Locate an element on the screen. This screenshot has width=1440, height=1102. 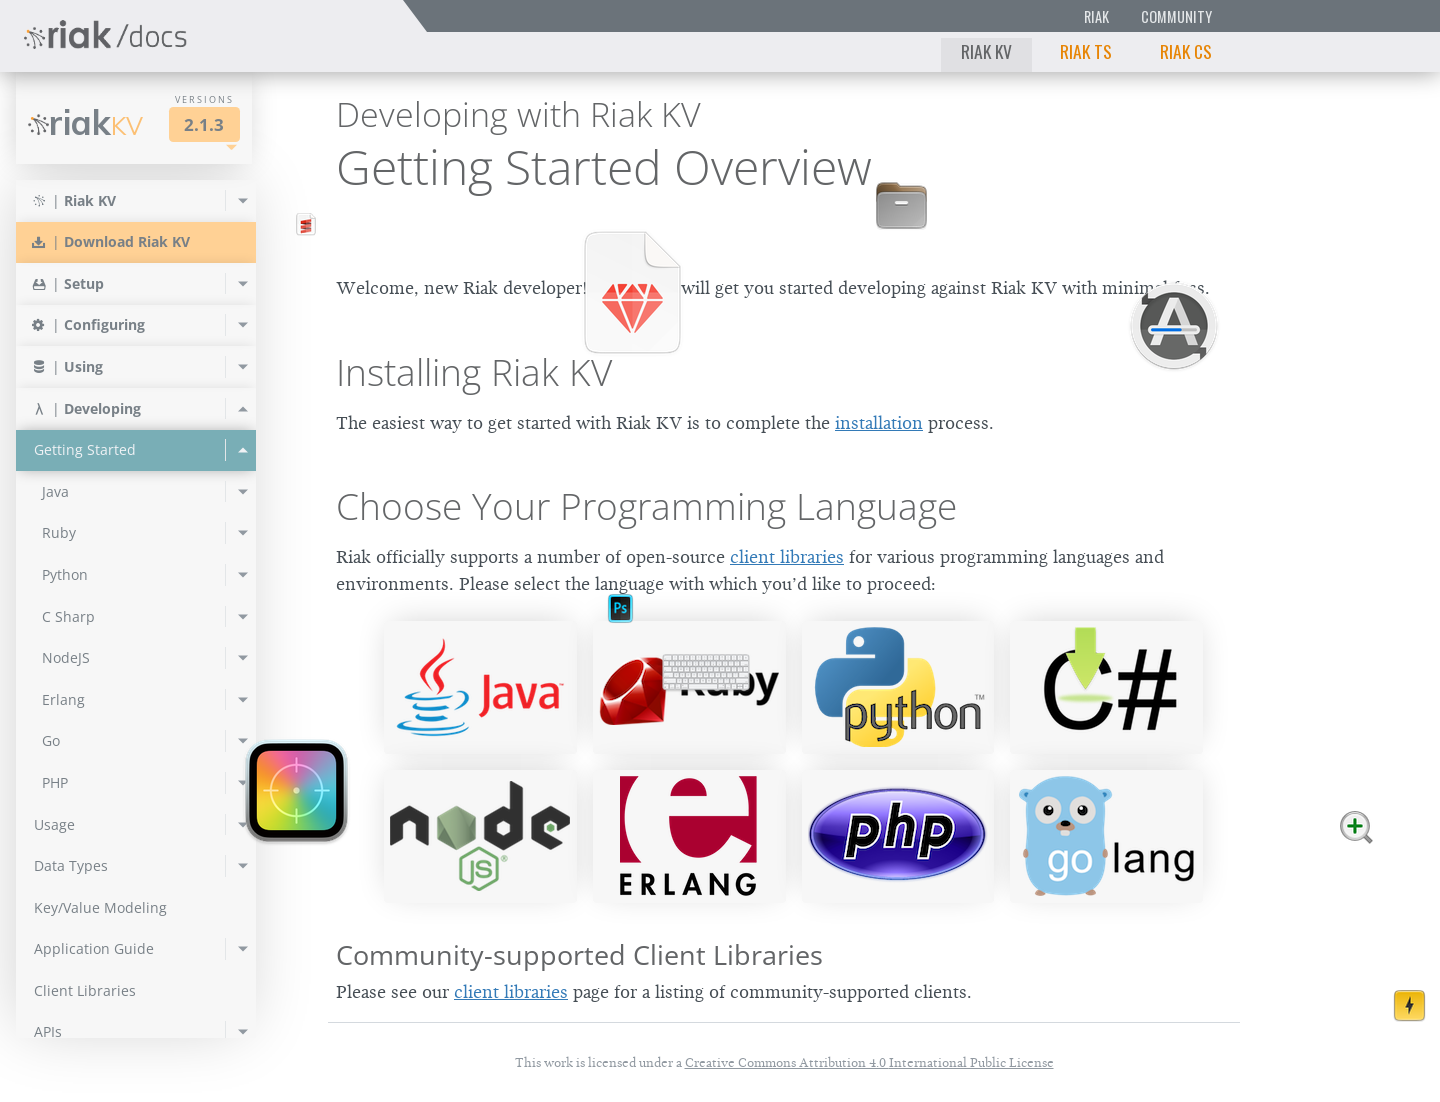
open file manager application is located at coordinates (901, 205).